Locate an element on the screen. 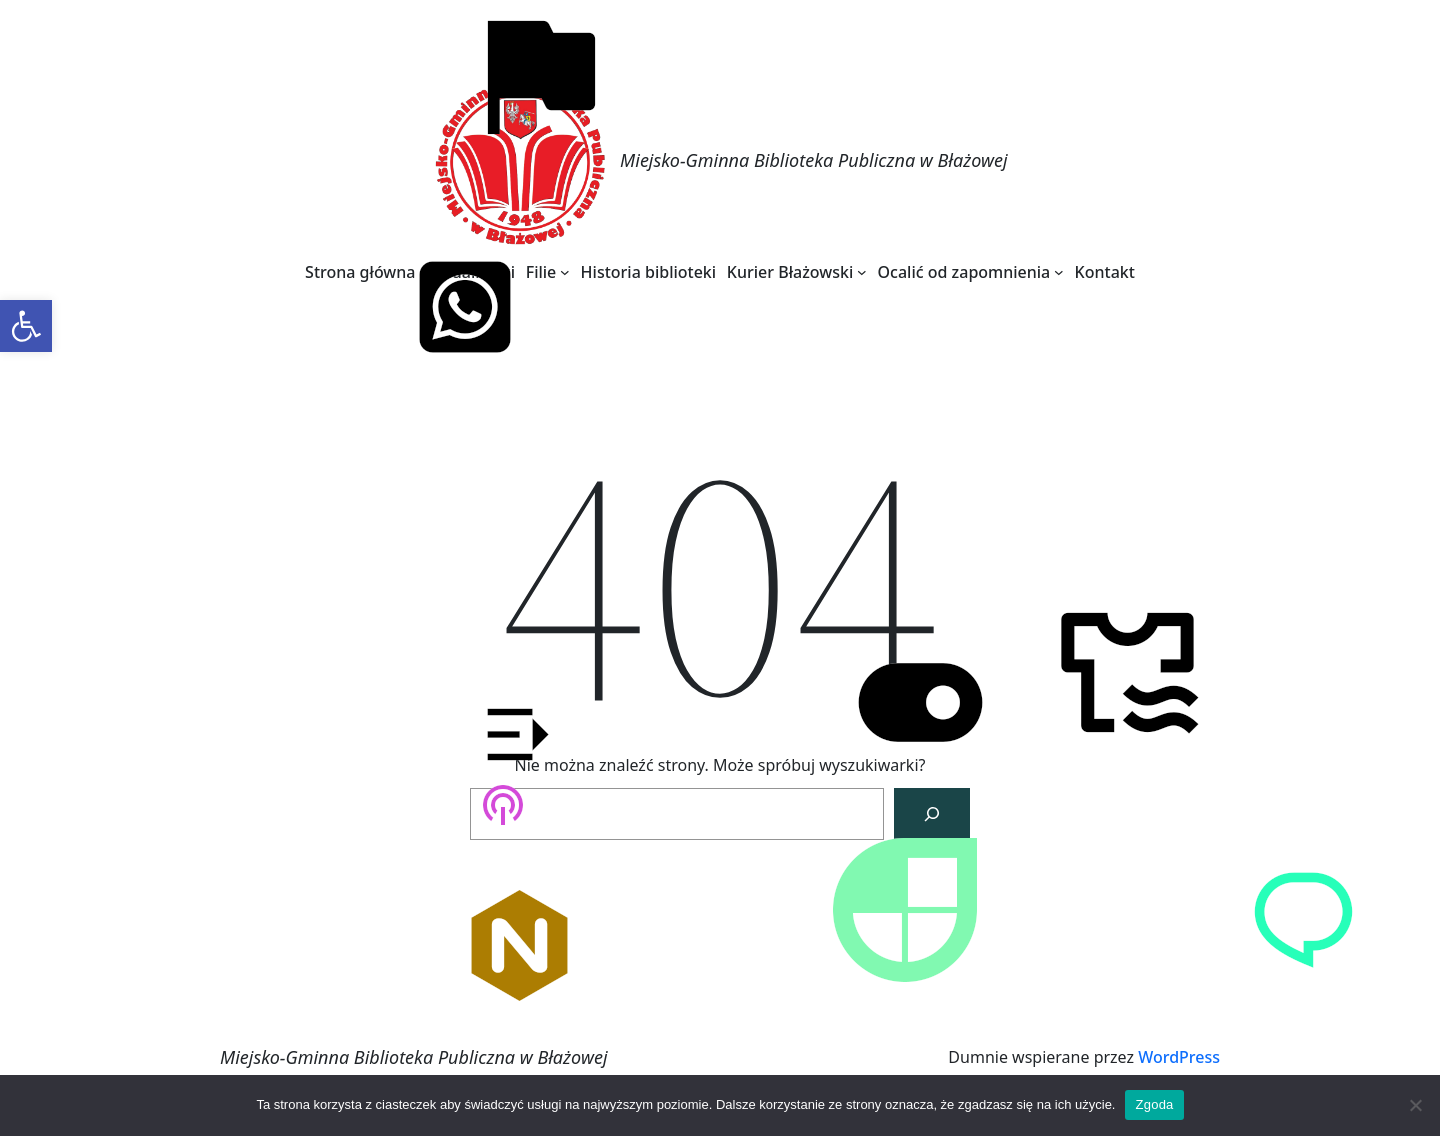 This screenshot has height=1136, width=1440. indicates air-dry or hang-dry clothing is located at coordinates (1127, 672).